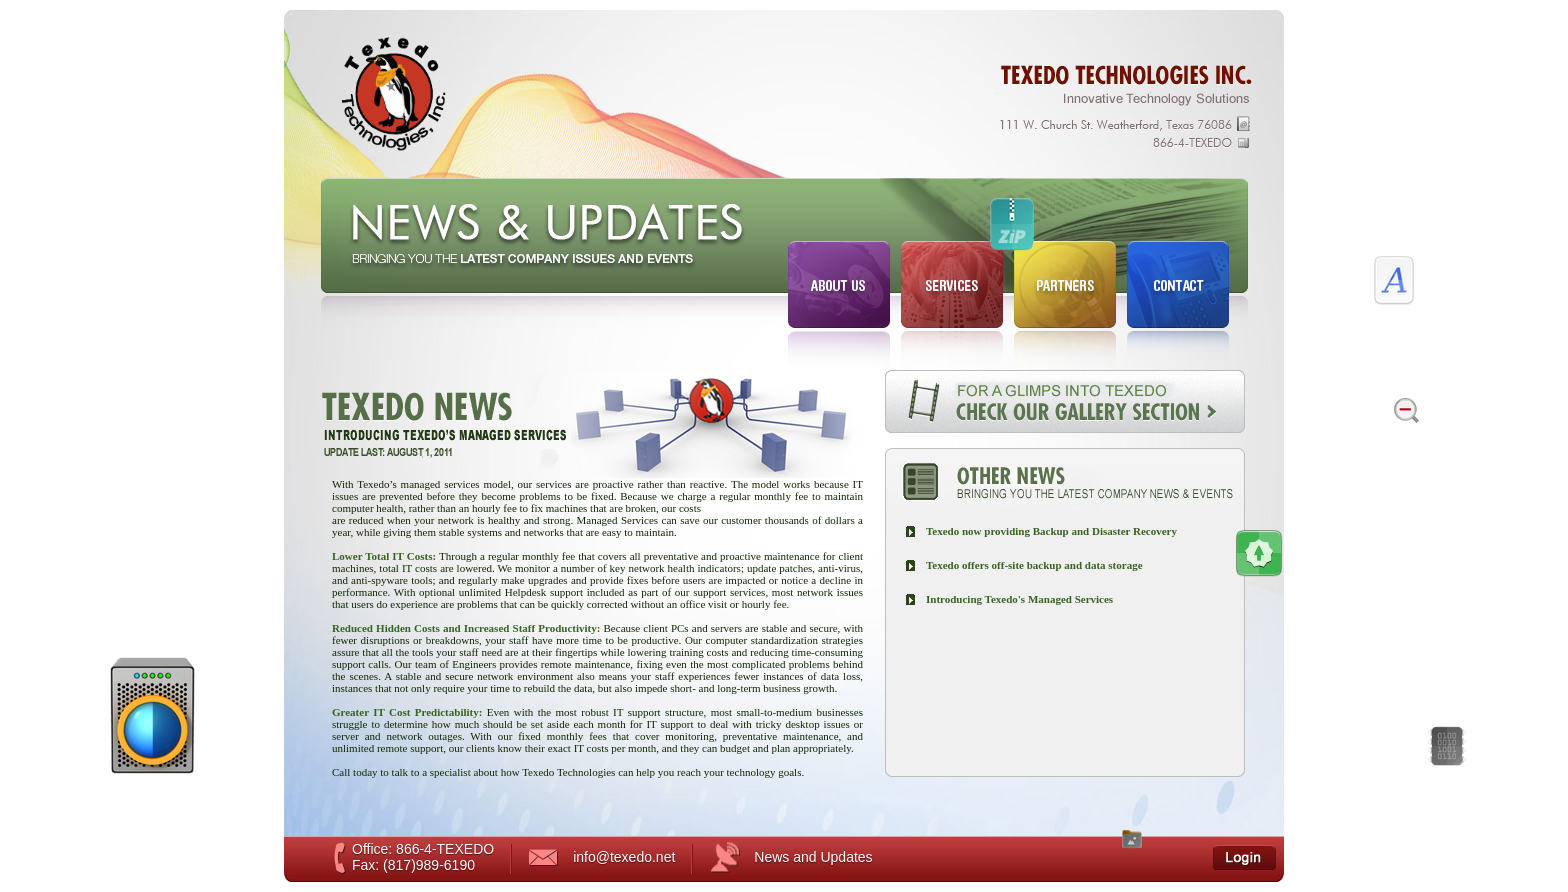 This screenshot has width=1568, height=892. What do you see at coordinates (1259, 553) in the screenshot?
I see `check for operating system updates` at bounding box center [1259, 553].